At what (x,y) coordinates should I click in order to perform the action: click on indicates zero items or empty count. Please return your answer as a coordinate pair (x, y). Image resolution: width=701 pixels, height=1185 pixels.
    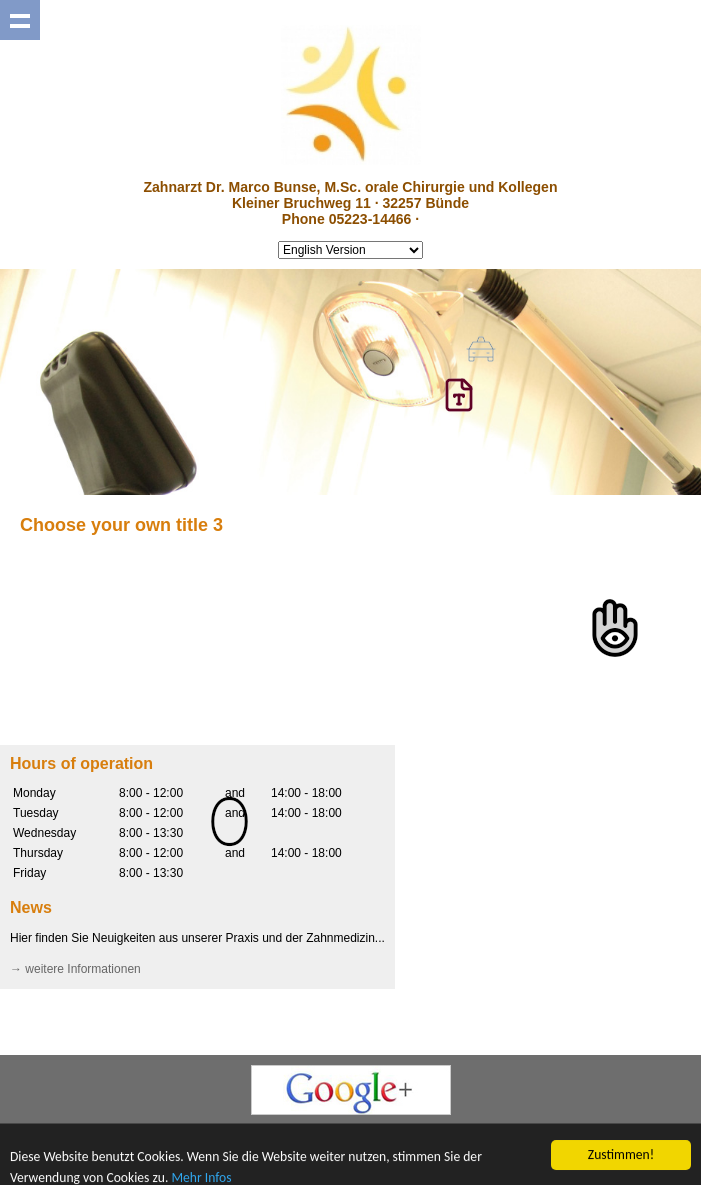
    Looking at the image, I should click on (229, 821).